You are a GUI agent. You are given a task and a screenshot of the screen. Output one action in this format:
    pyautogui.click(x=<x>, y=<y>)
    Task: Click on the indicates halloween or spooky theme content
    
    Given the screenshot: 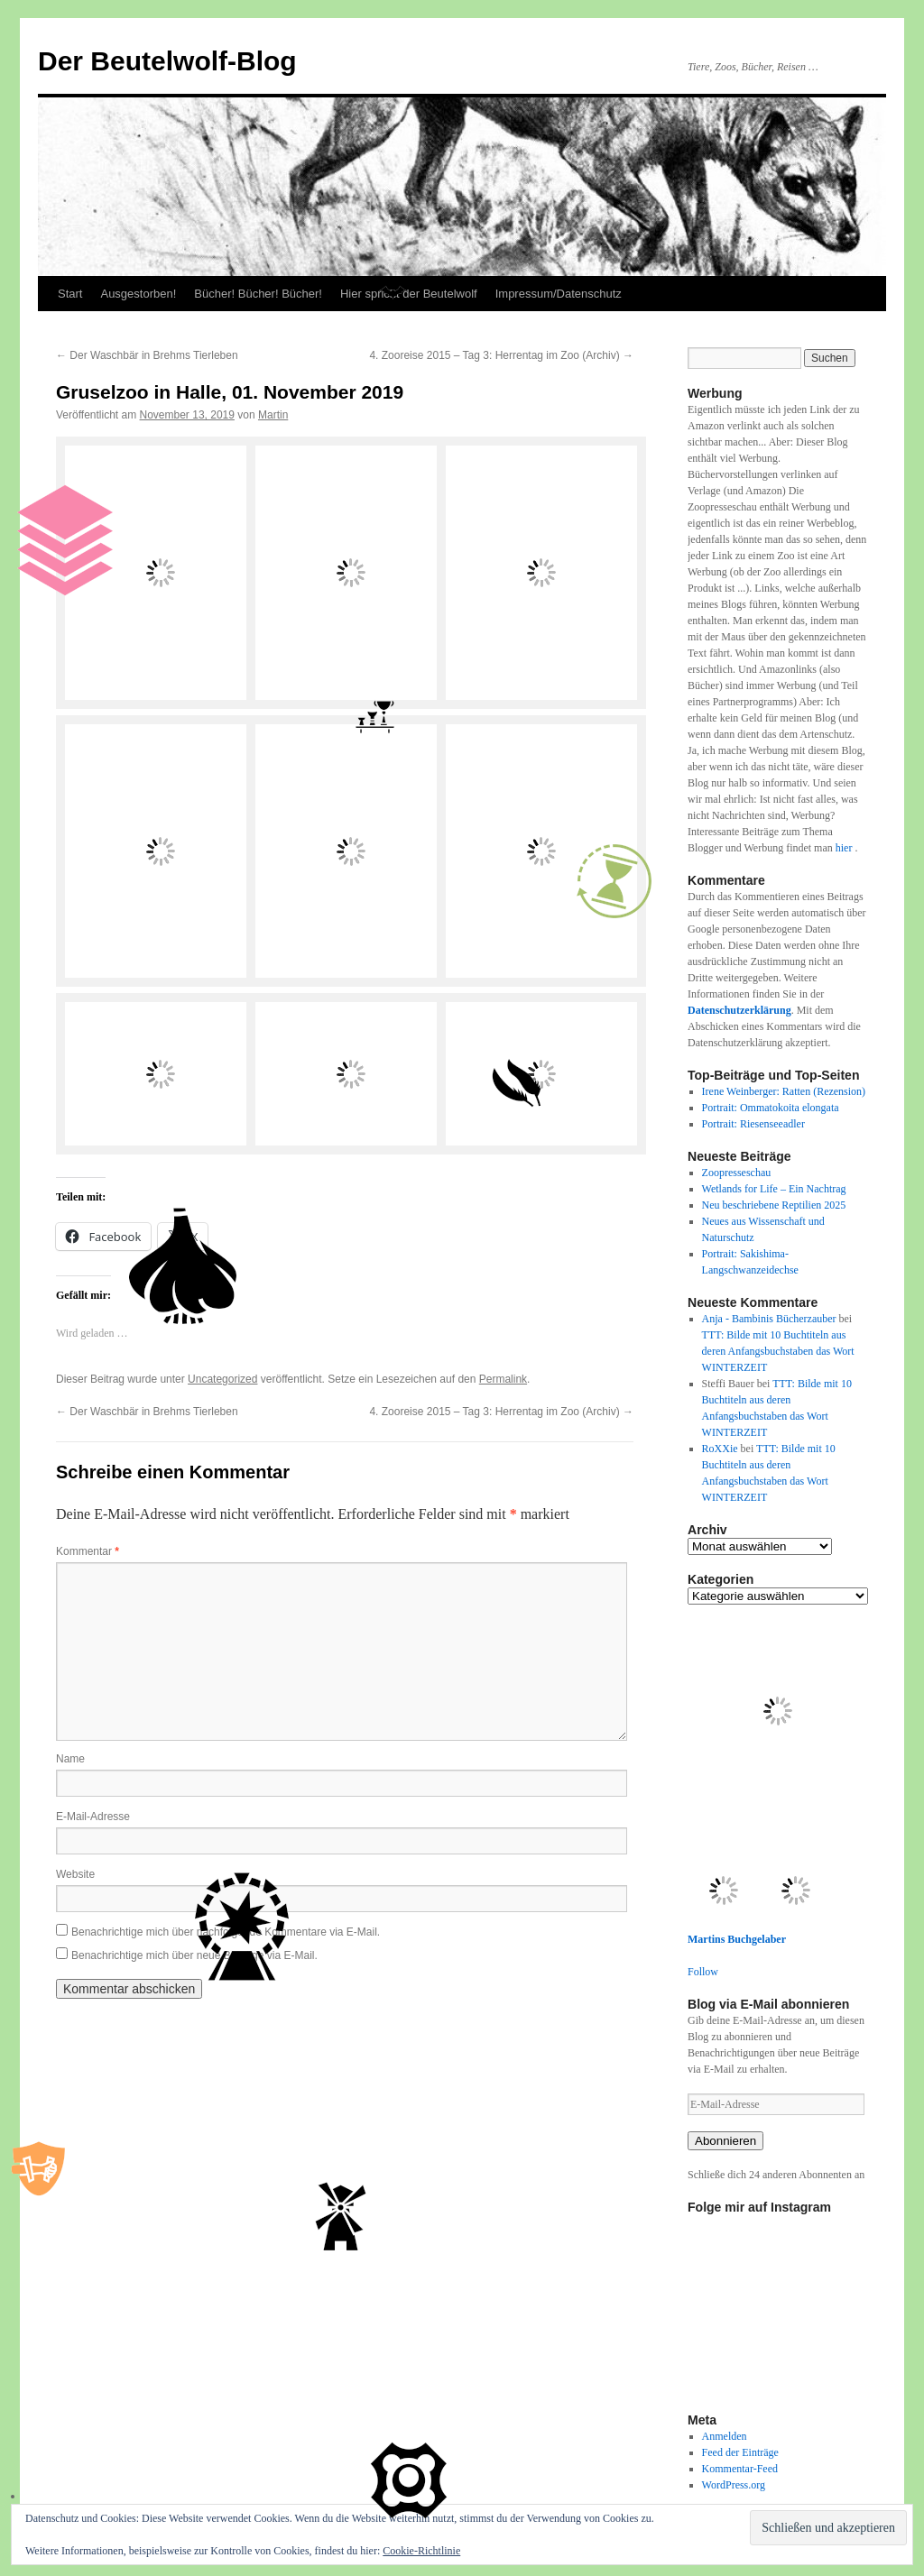 What is the action you would take?
    pyautogui.click(x=393, y=292)
    